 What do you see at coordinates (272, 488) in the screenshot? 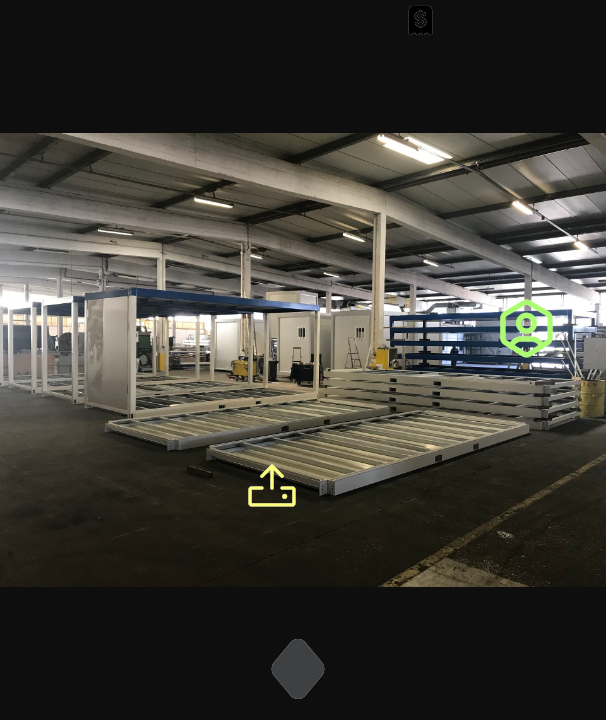
I see `upload a file or document` at bounding box center [272, 488].